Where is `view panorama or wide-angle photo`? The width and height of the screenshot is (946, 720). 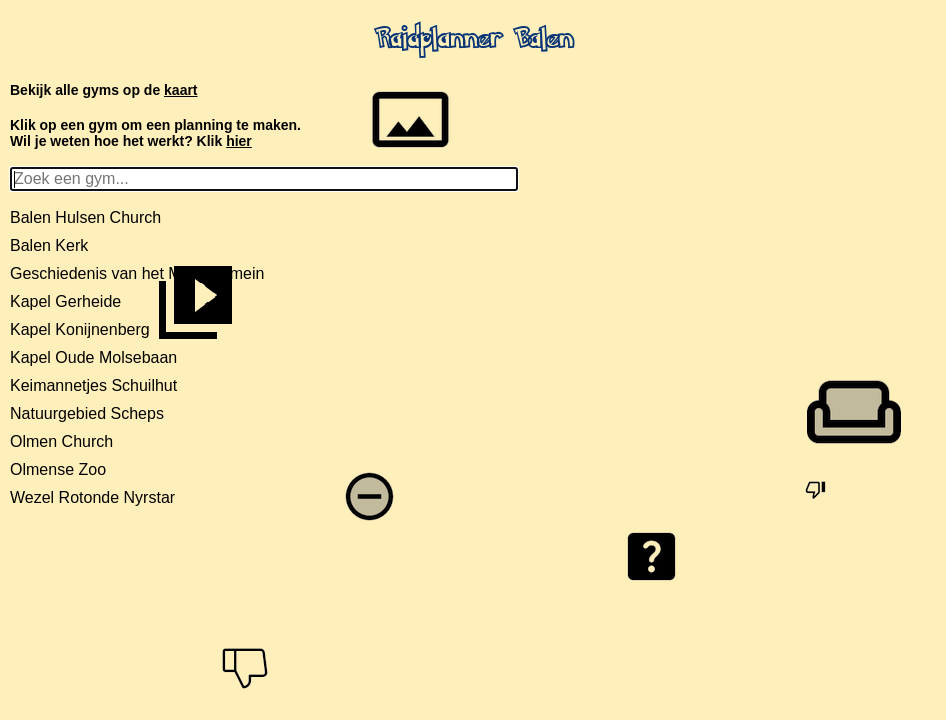
view panorama or wide-angle photo is located at coordinates (410, 119).